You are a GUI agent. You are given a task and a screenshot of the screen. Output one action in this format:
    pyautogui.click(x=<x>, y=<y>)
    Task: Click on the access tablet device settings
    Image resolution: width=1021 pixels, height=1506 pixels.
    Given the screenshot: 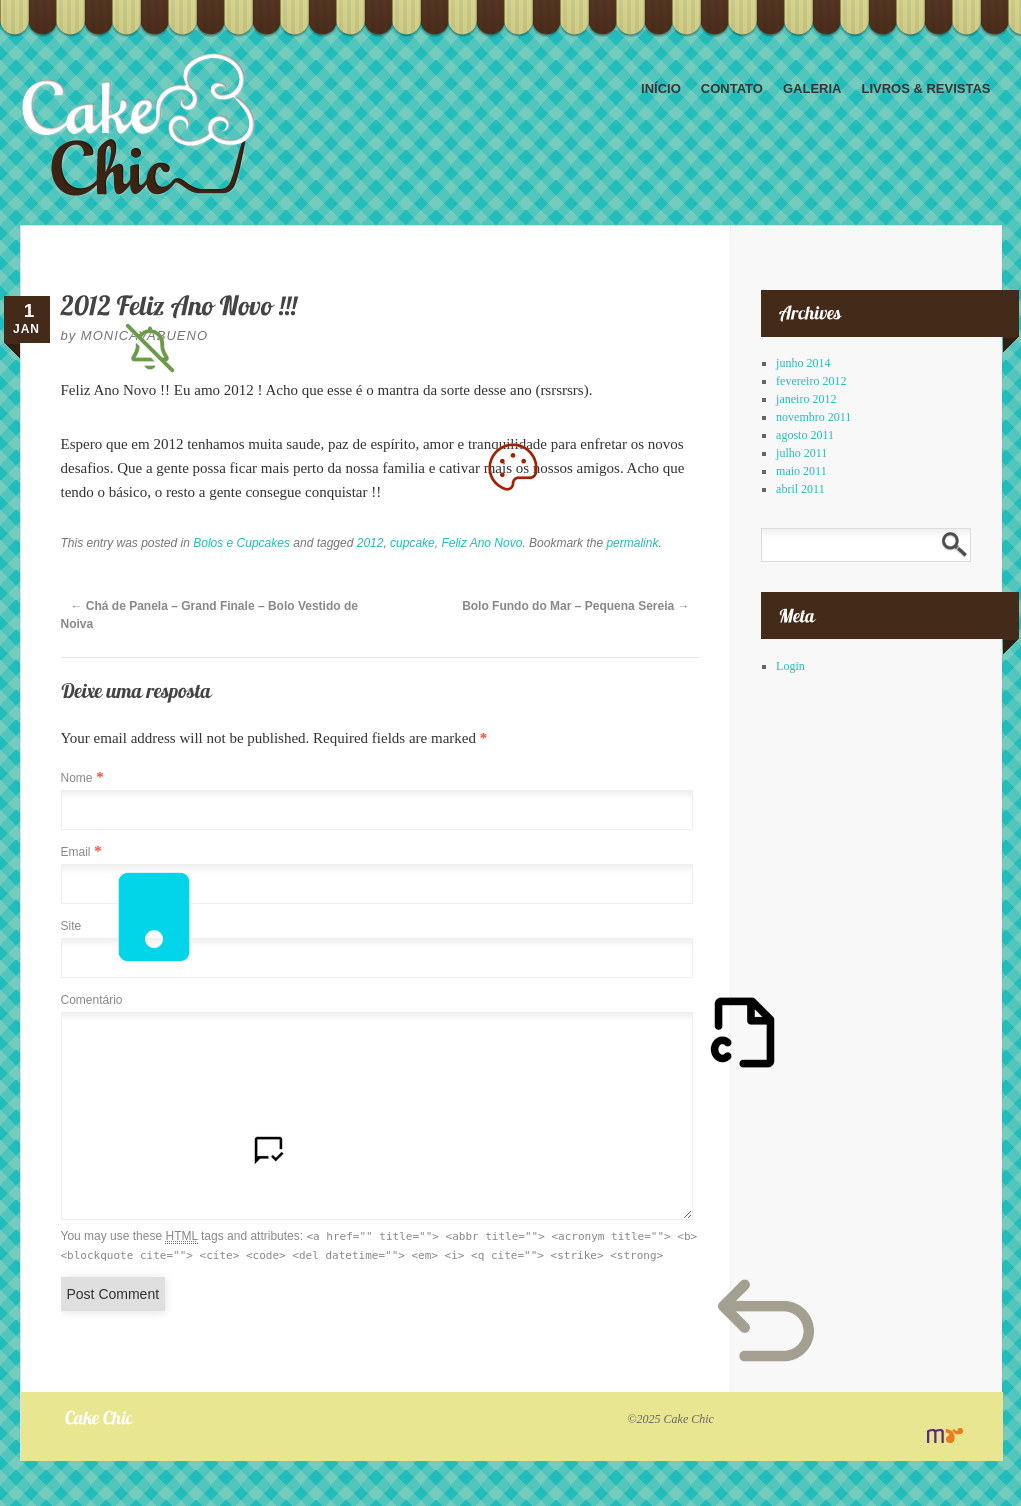 What is the action you would take?
    pyautogui.click(x=154, y=917)
    